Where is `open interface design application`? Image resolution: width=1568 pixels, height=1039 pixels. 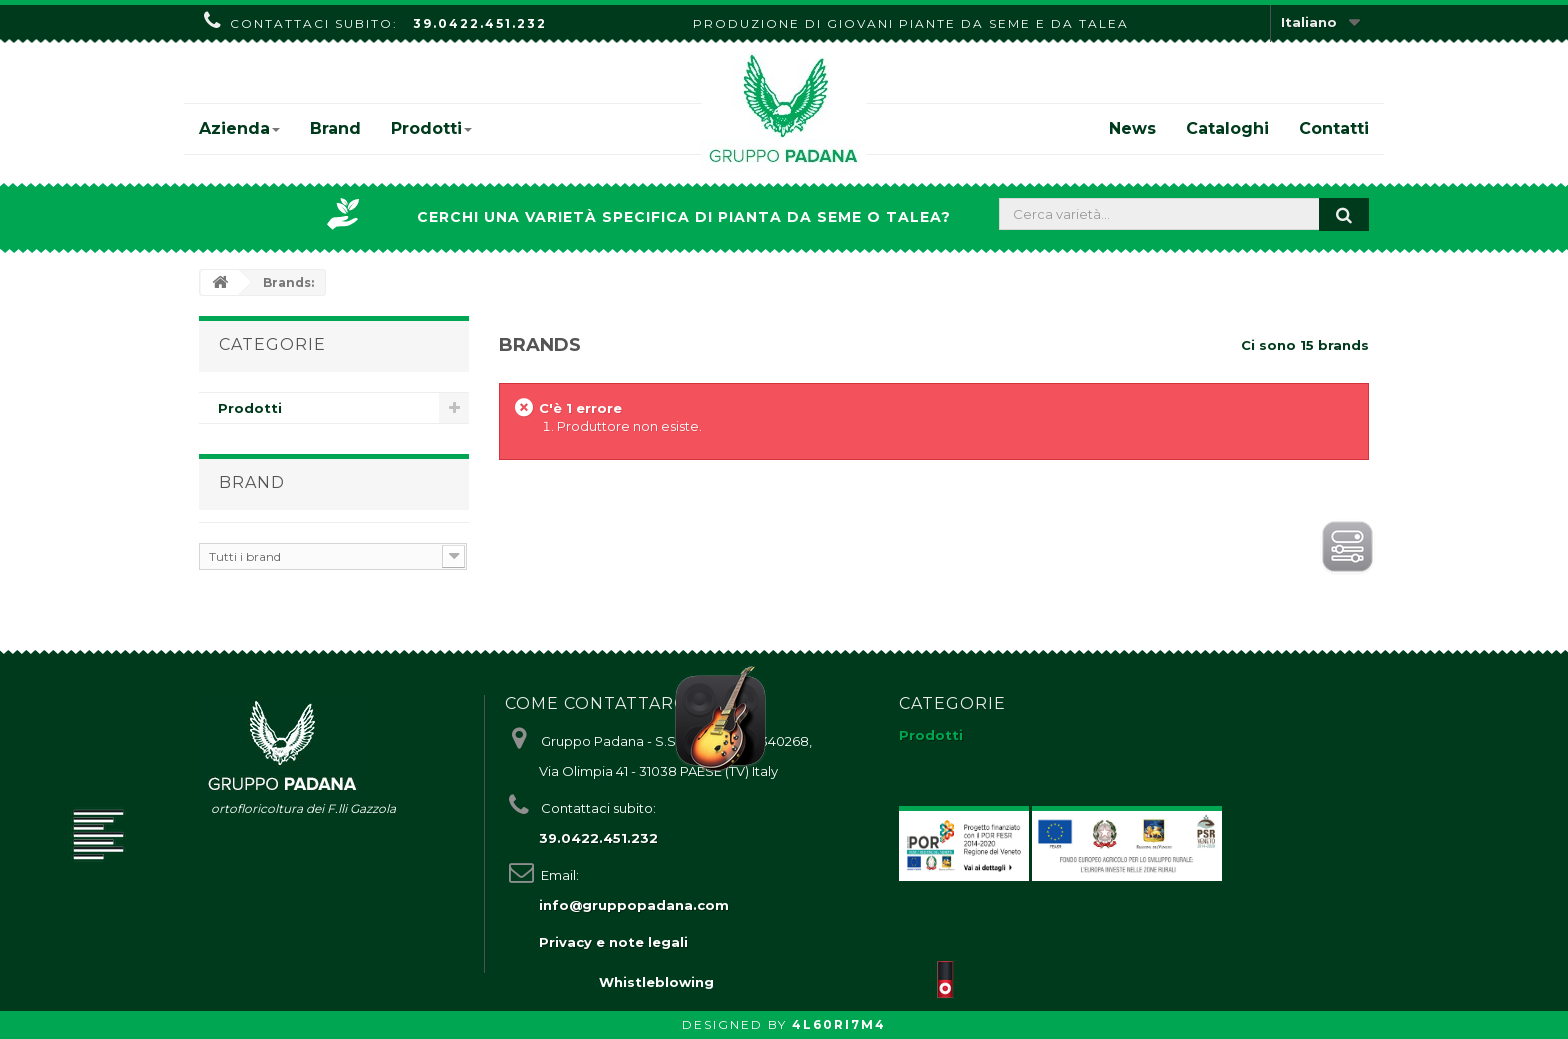
open interface design application is located at coordinates (1347, 546).